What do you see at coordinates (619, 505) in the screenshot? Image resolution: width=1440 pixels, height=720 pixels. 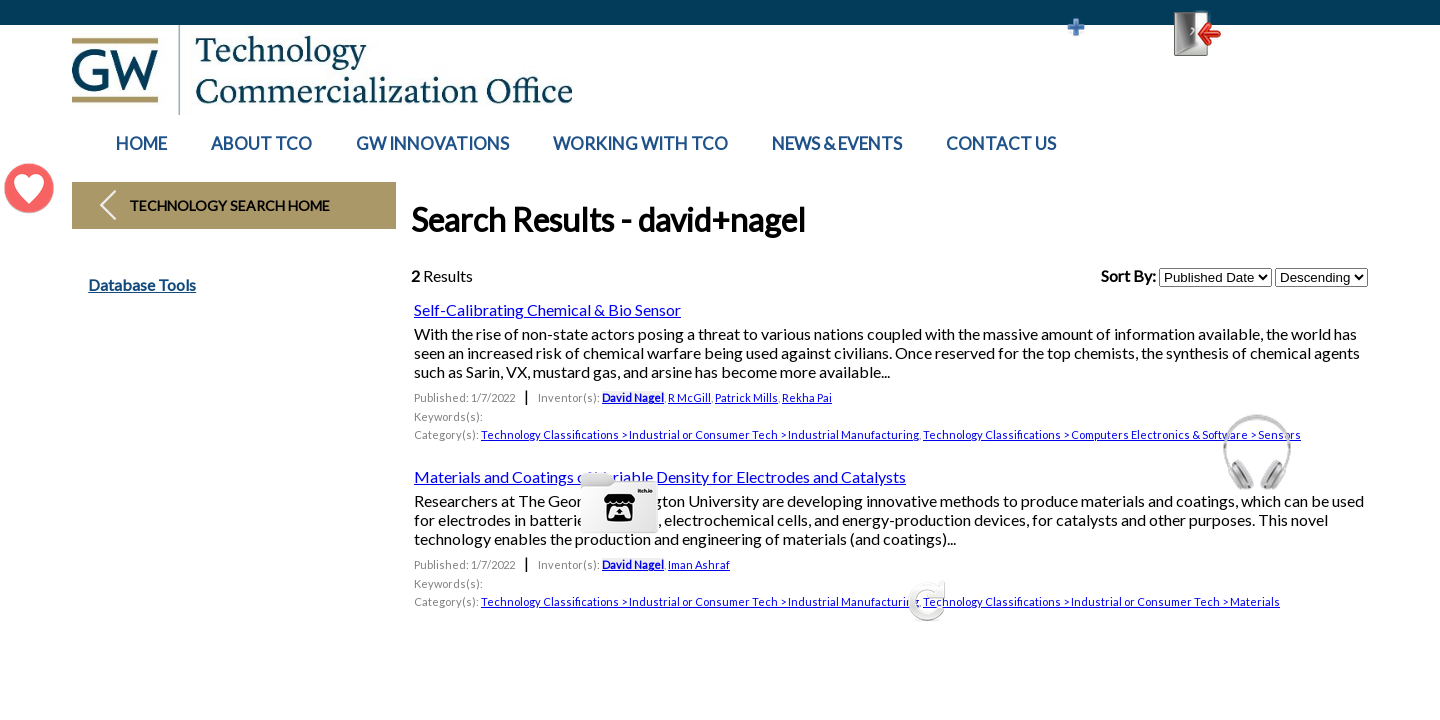 I see `open your itch.io games folder` at bounding box center [619, 505].